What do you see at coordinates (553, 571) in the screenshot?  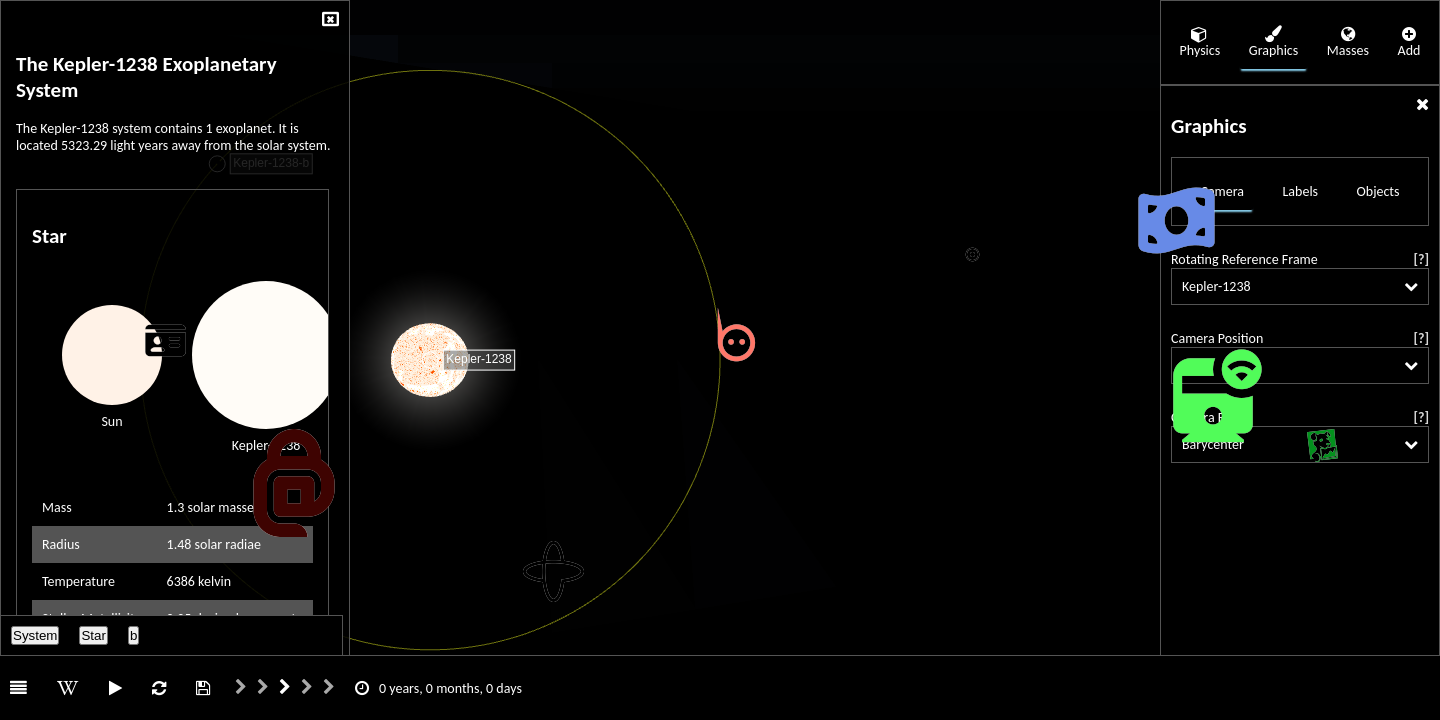 I see `Temporal workflow platform logo` at bounding box center [553, 571].